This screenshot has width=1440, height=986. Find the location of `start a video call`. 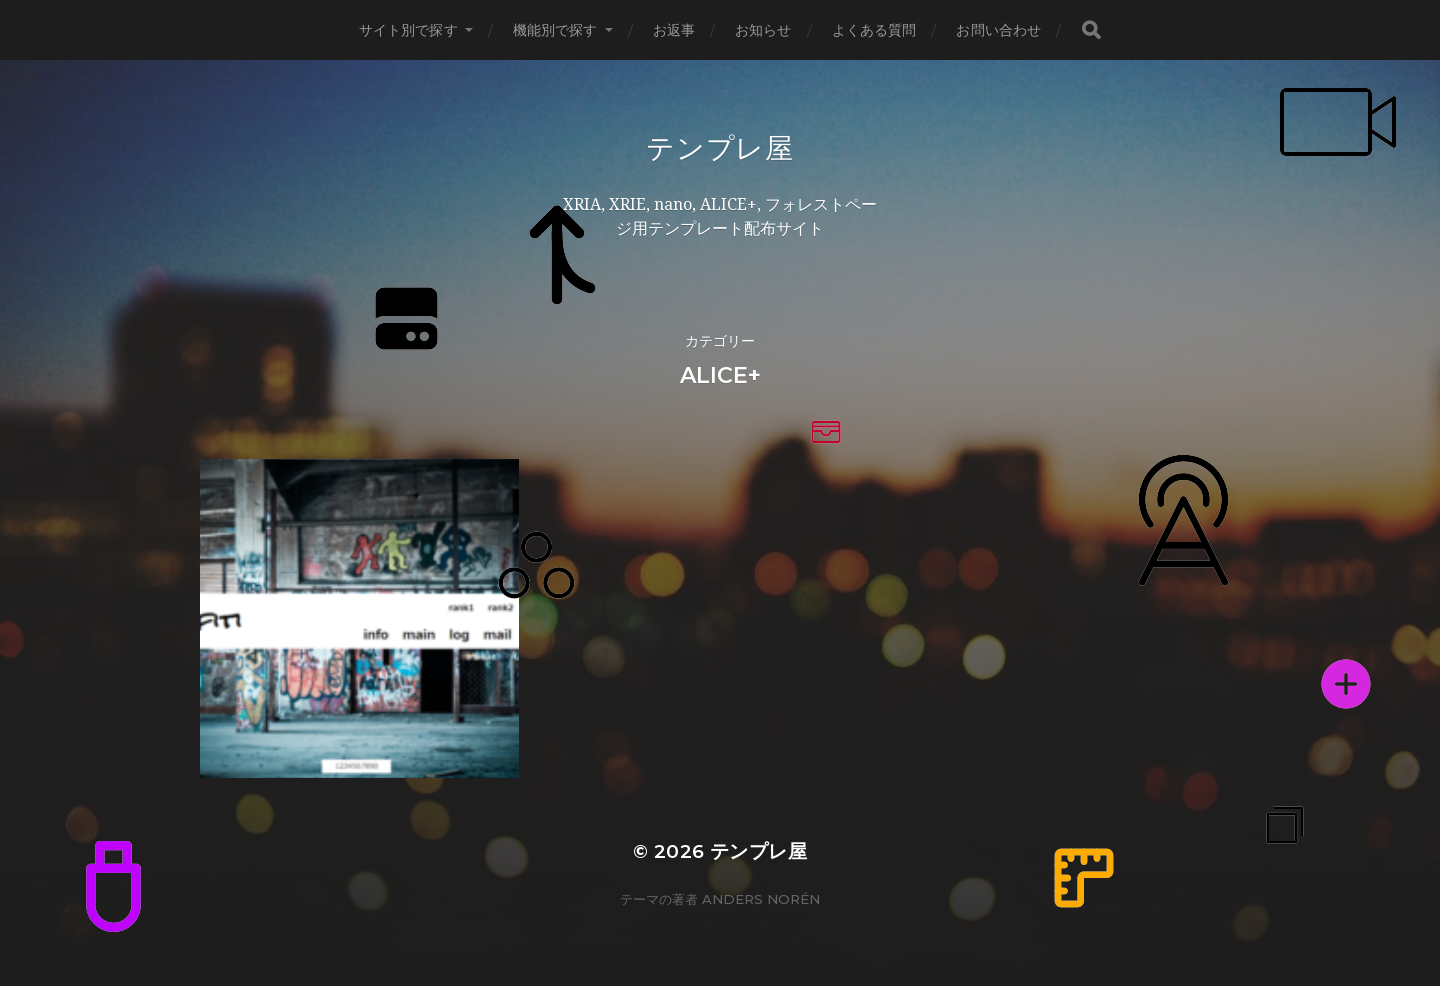

start a video call is located at coordinates (1334, 122).